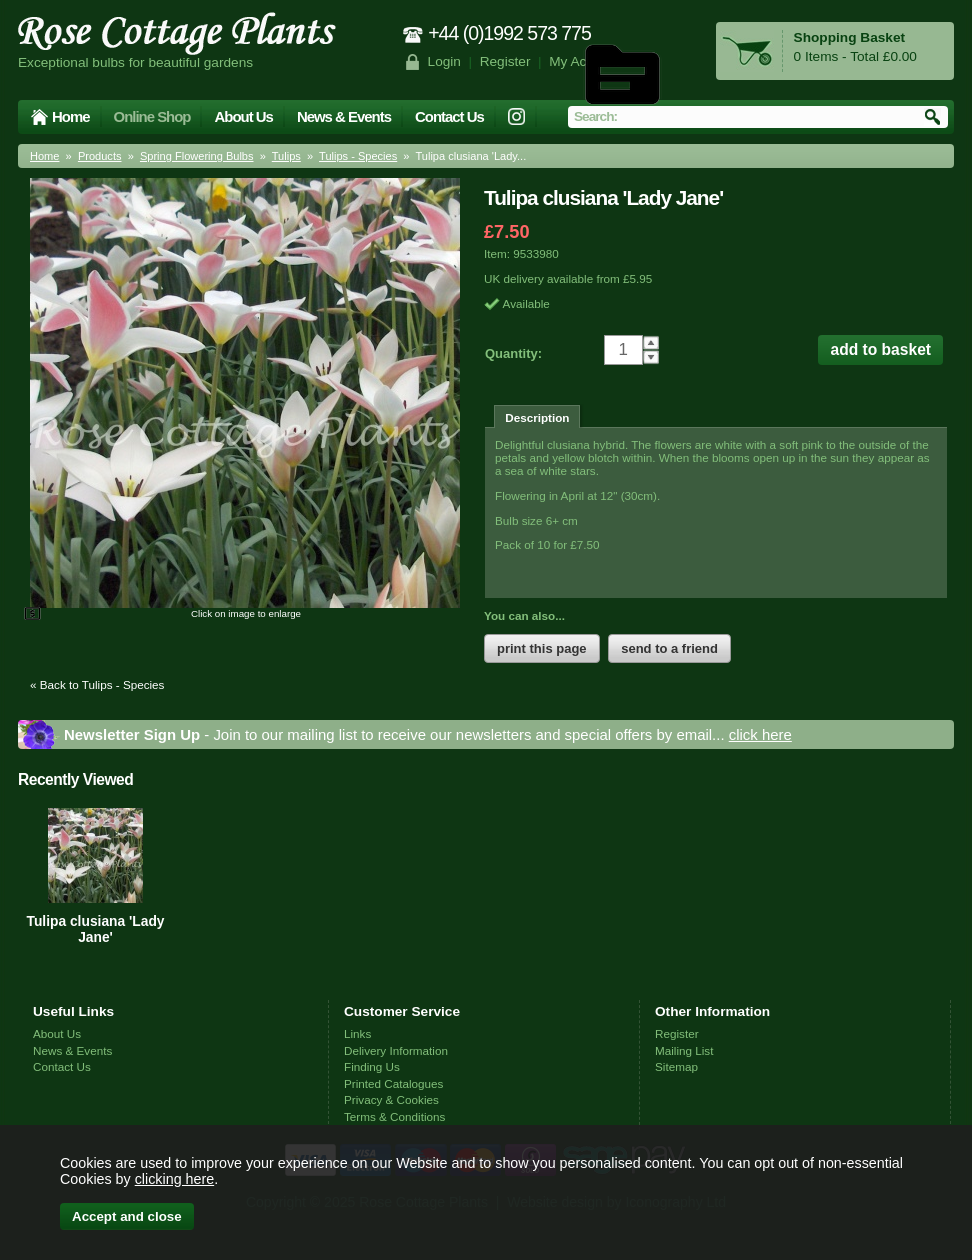 This screenshot has width=972, height=1260. Describe the element at coordinates (622, 74) in the screenshot. I see `access source files or documents` at that location.